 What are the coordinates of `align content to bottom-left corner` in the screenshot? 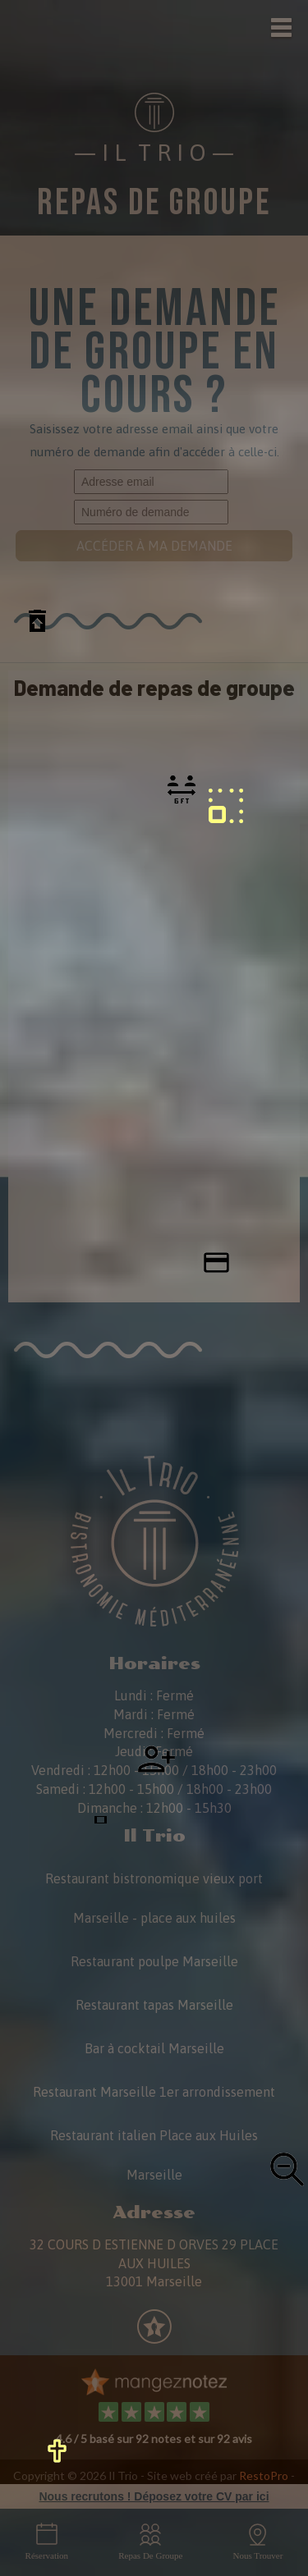 It's located at (226, 806).